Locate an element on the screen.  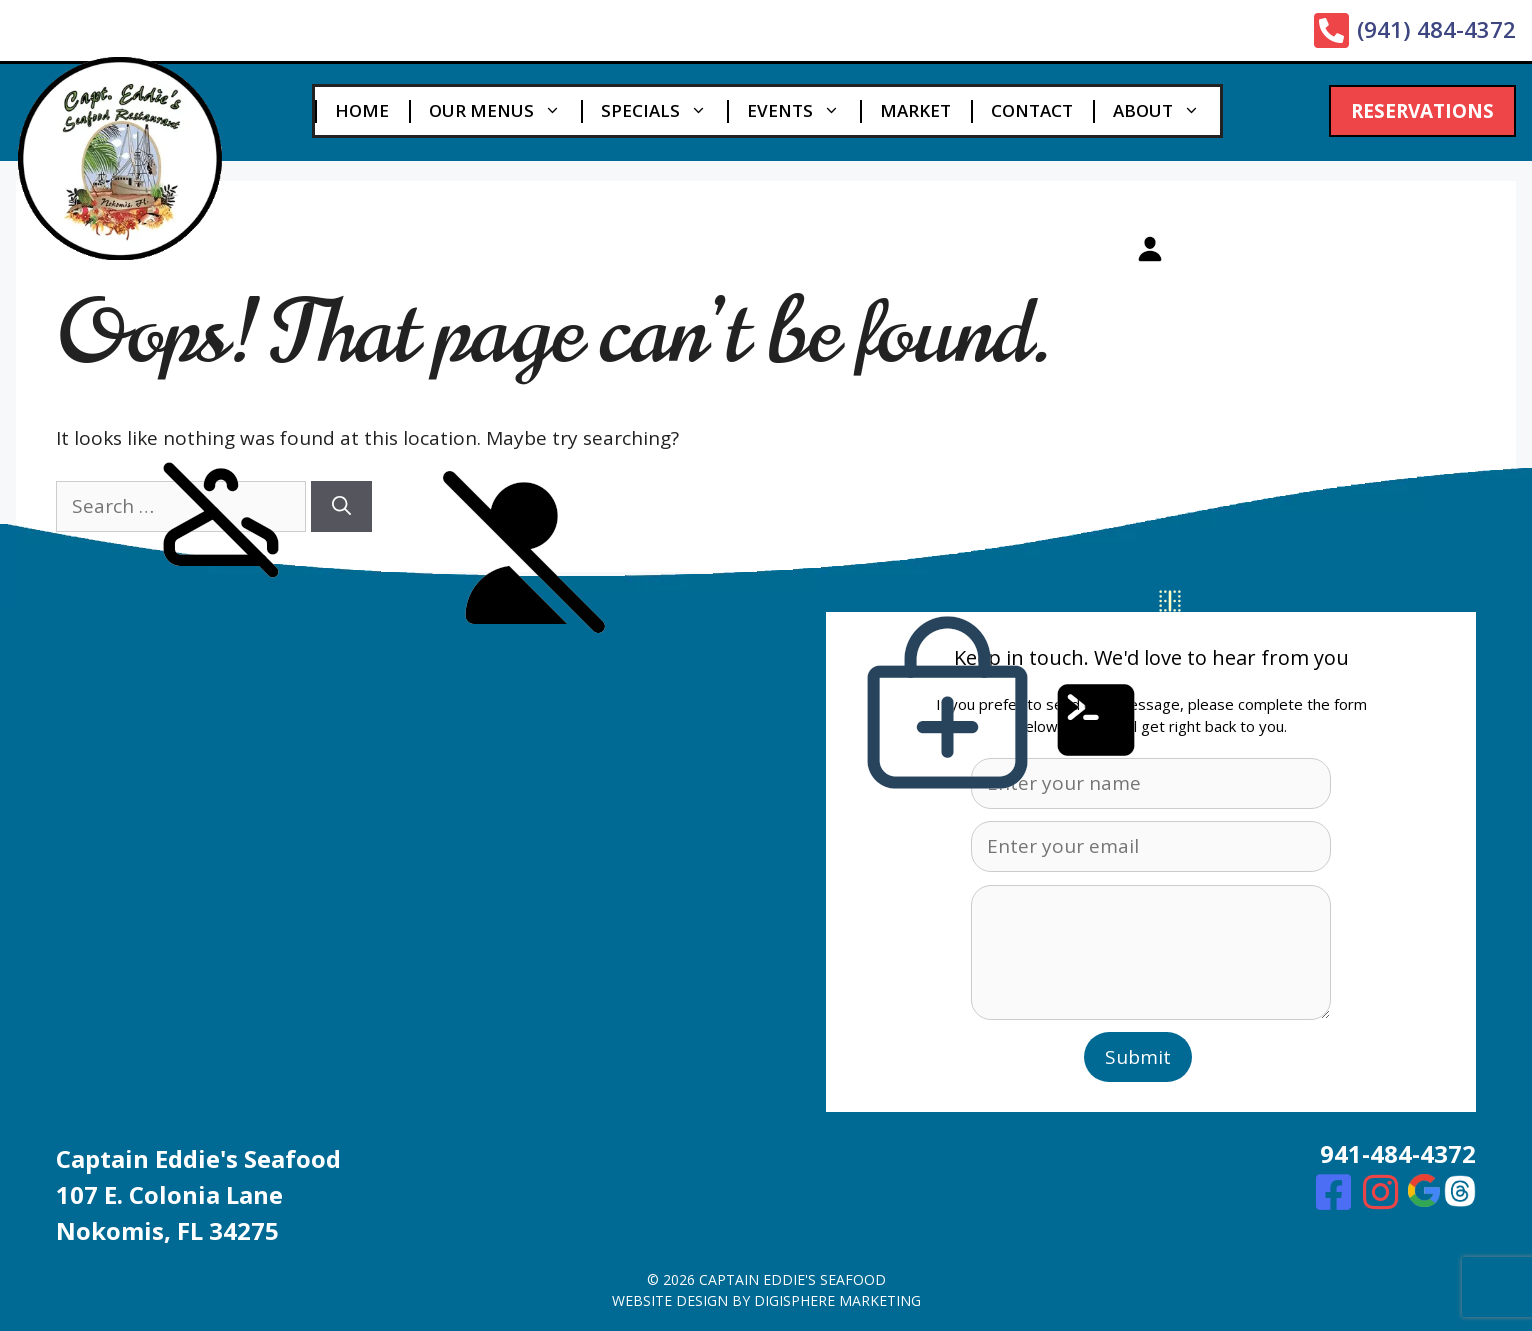
add a vertical border to selected cells is located at coordinates (1170, 601).